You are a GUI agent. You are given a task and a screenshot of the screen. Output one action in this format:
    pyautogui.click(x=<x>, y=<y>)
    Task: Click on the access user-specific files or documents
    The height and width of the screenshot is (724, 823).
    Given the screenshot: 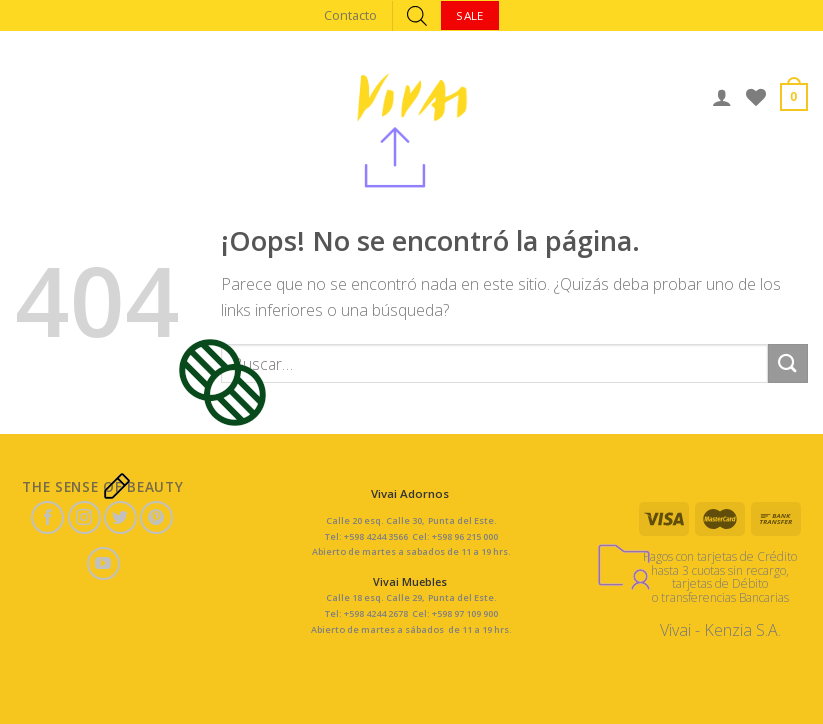 What is the action you would take?
    pyautogui.click(x=624, y=564)
    